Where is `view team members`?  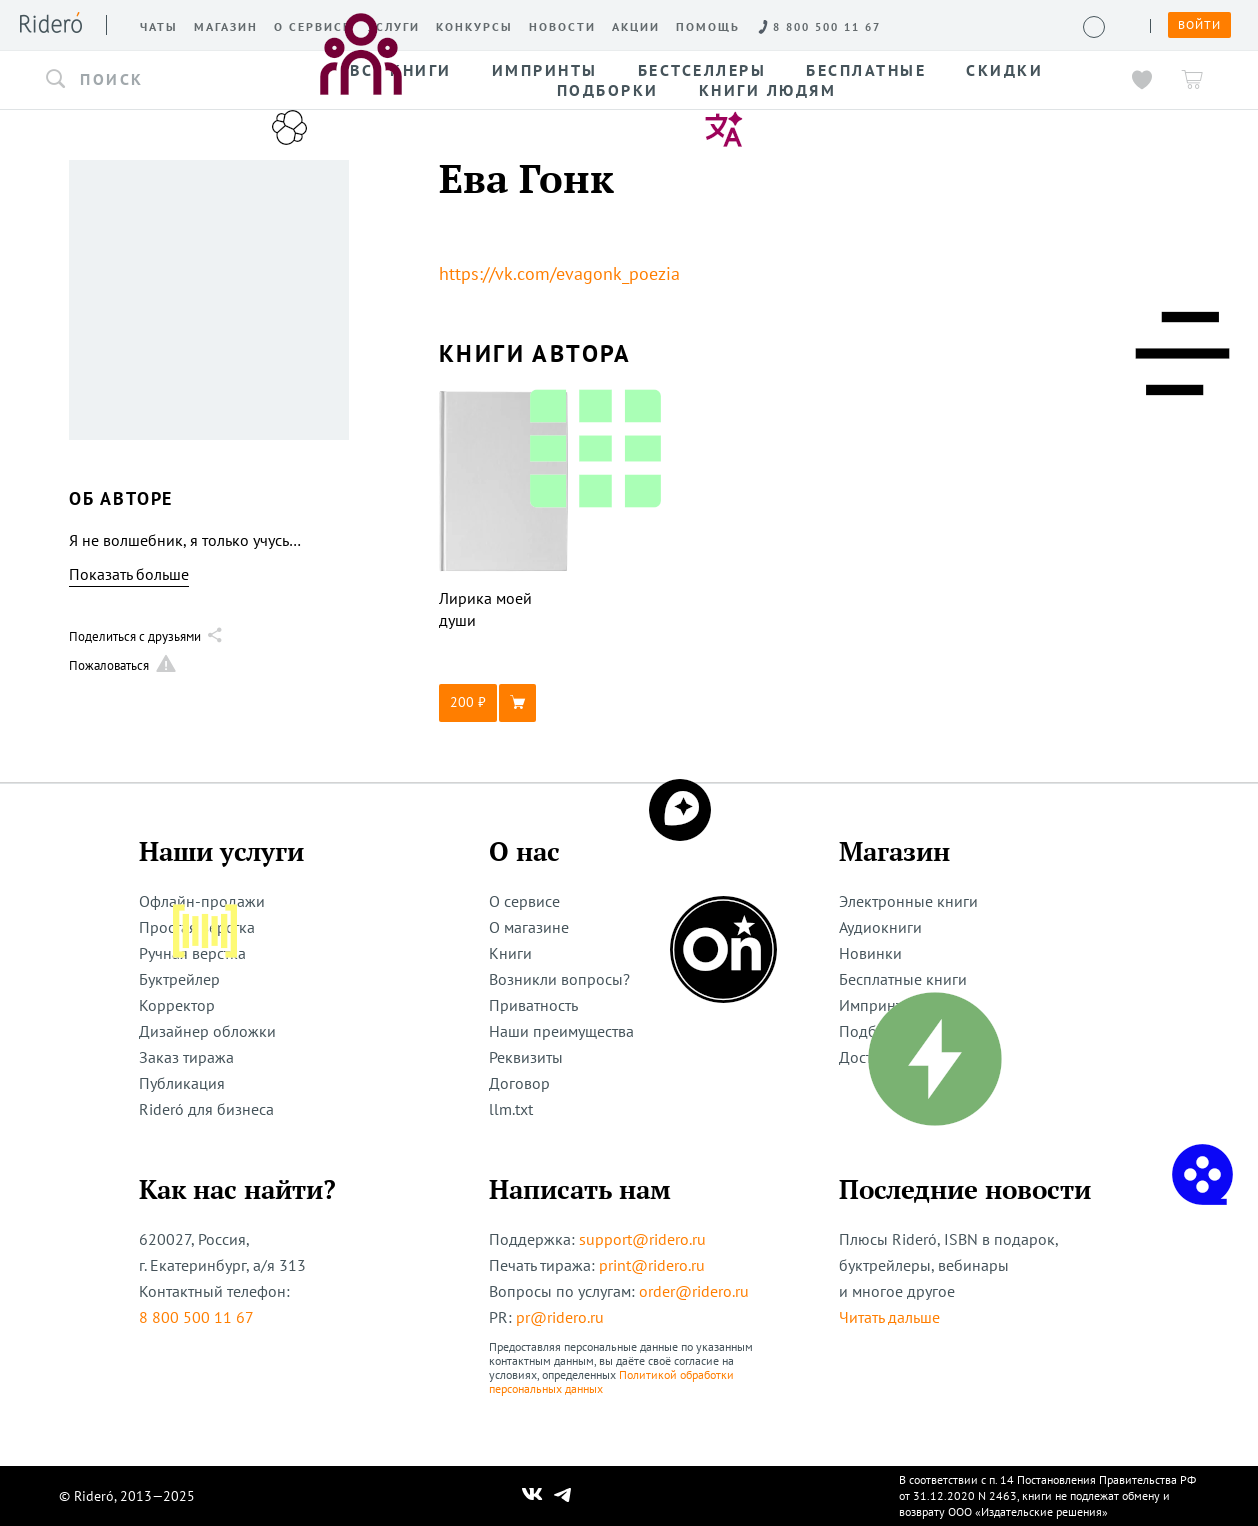 view team members is located at coordinates (361, 54).